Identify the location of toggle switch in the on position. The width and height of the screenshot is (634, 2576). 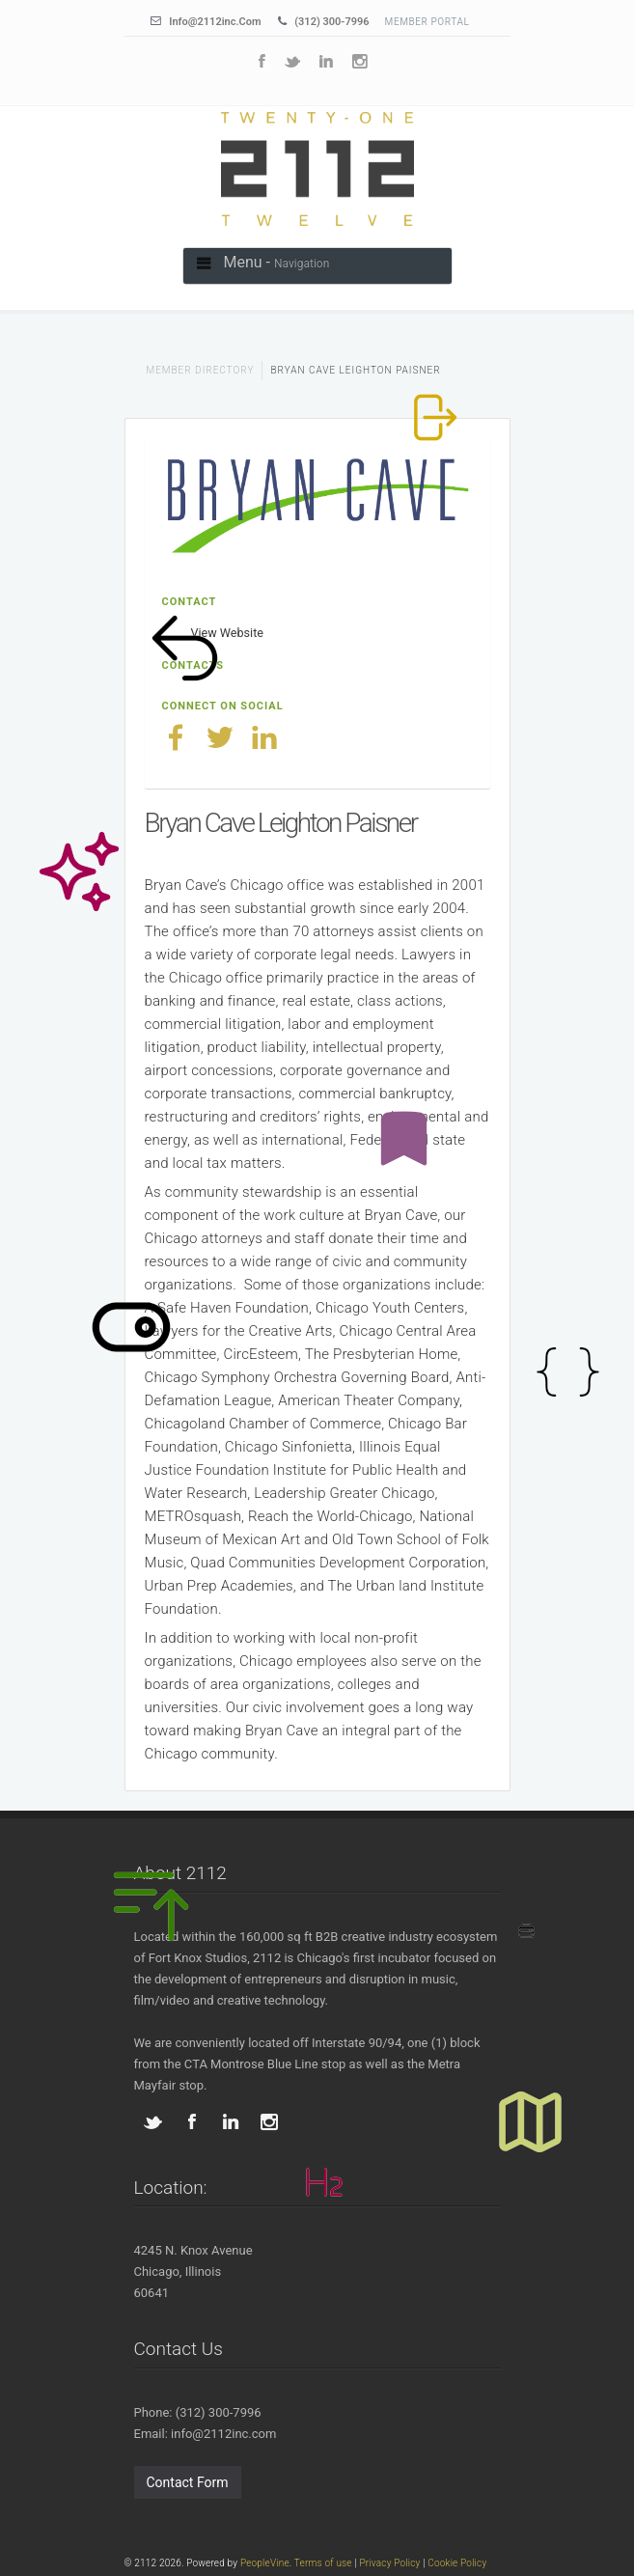
(131, 1327).